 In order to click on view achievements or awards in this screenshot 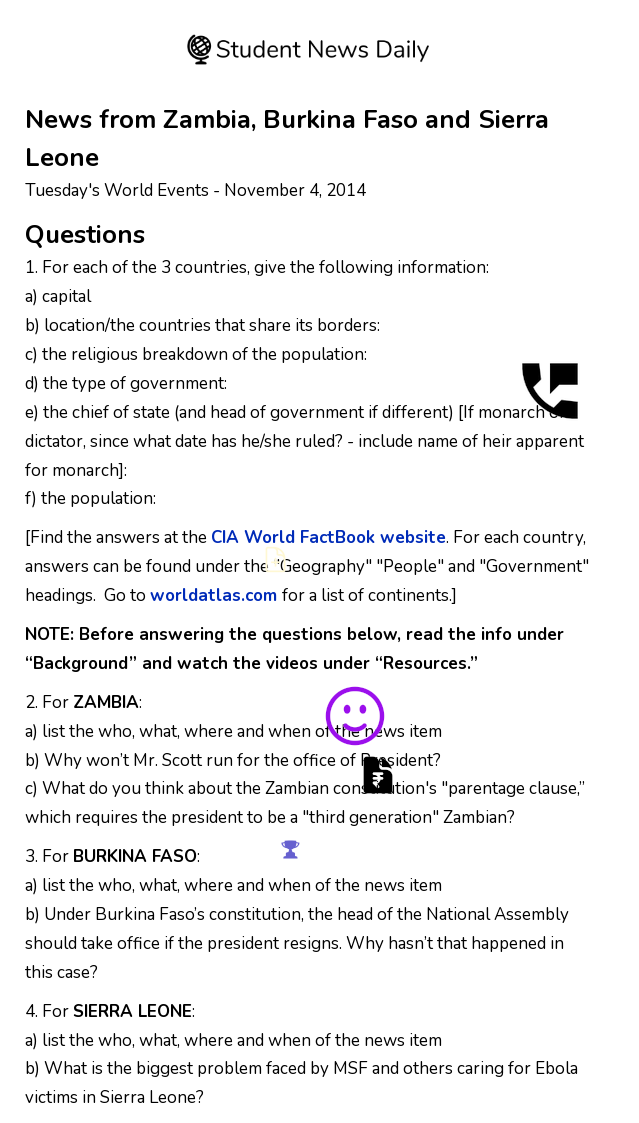, I will do `click(290, 849)`.